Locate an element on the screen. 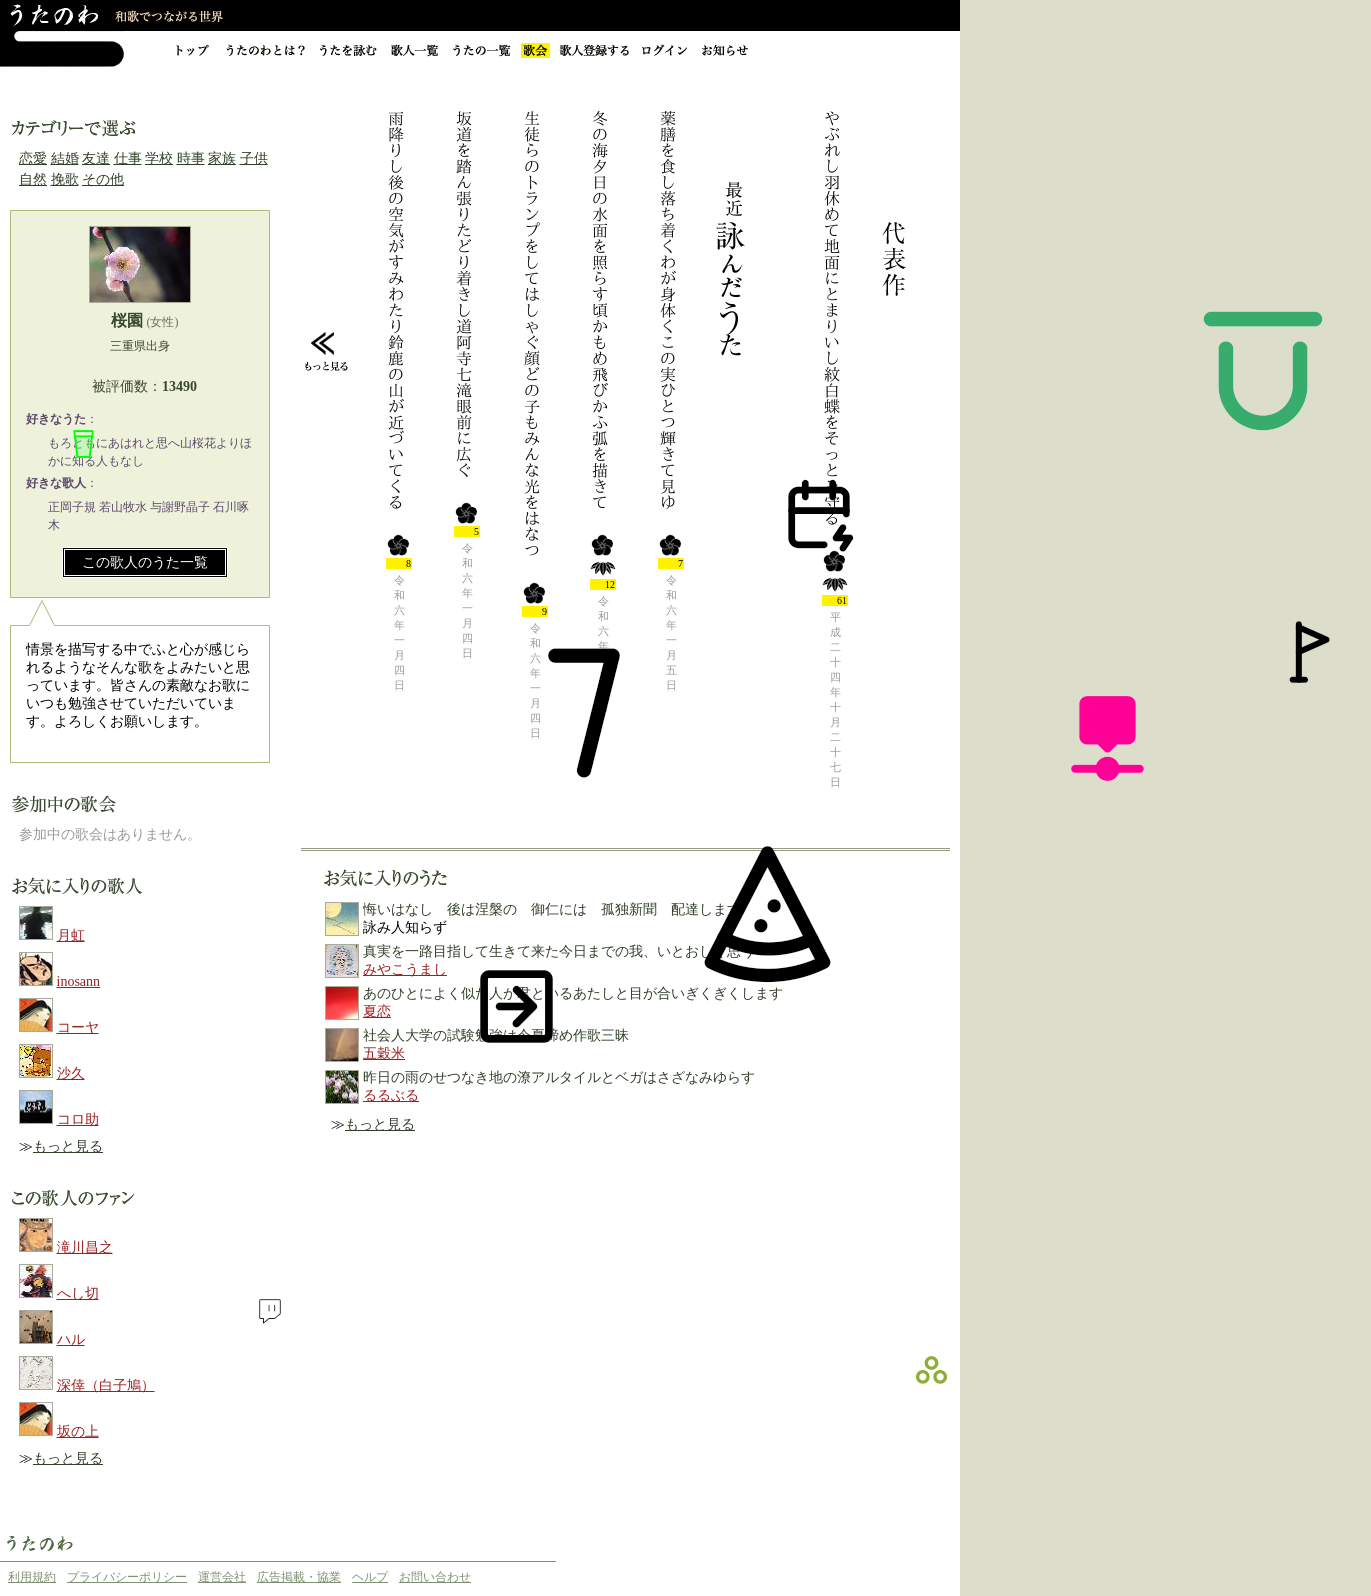 The width and height of the screenshot is (1371, 1596). indicates a renamed file in a diff view is located at coordinates (516, 1006).